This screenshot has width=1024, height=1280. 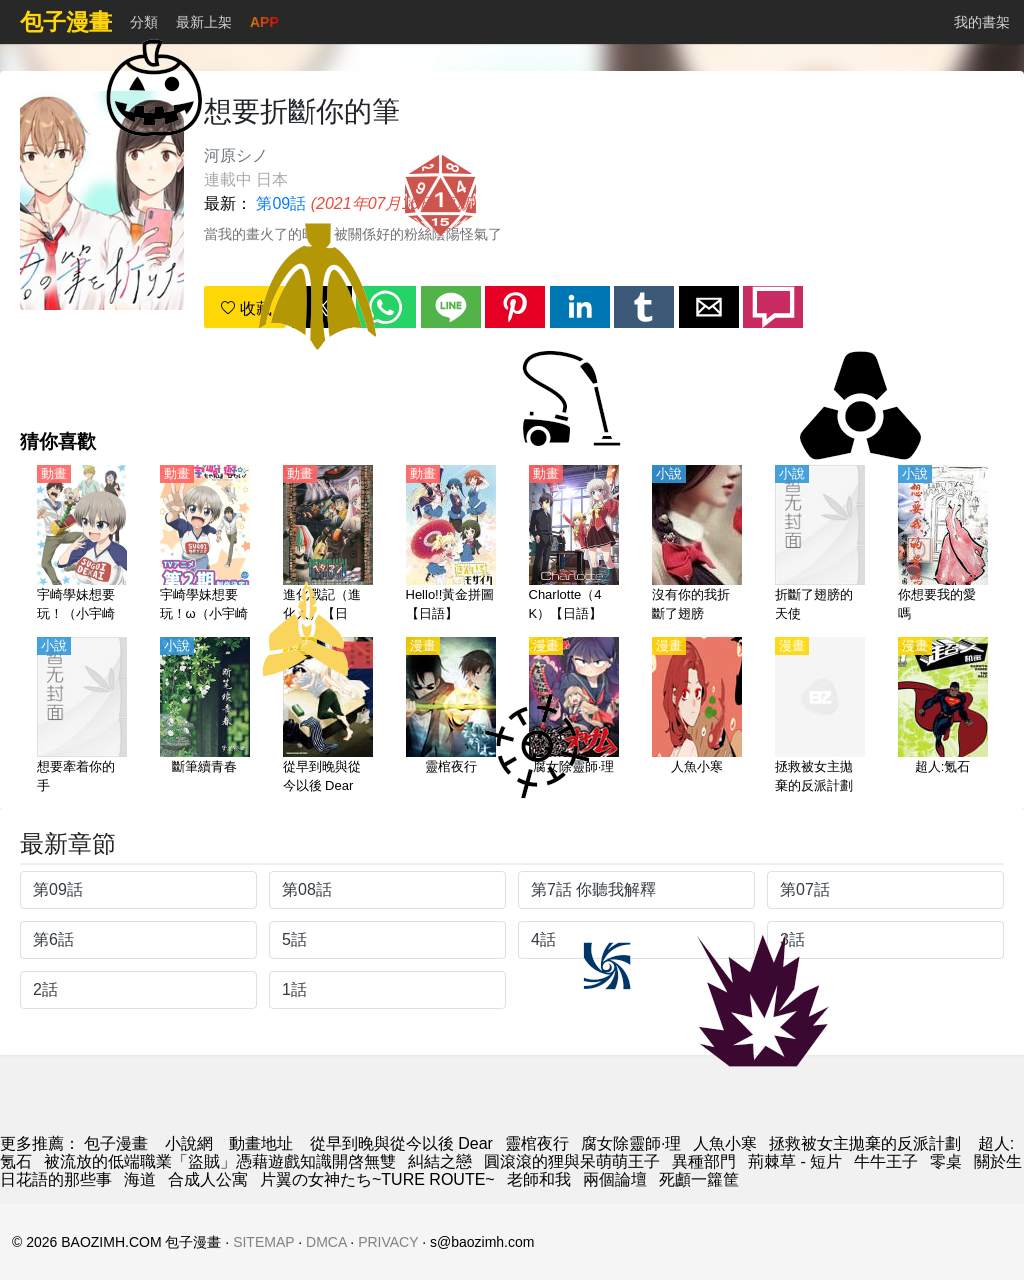 I want to click on indicates nuclear or reactor system status, so click(x=860, y=405).